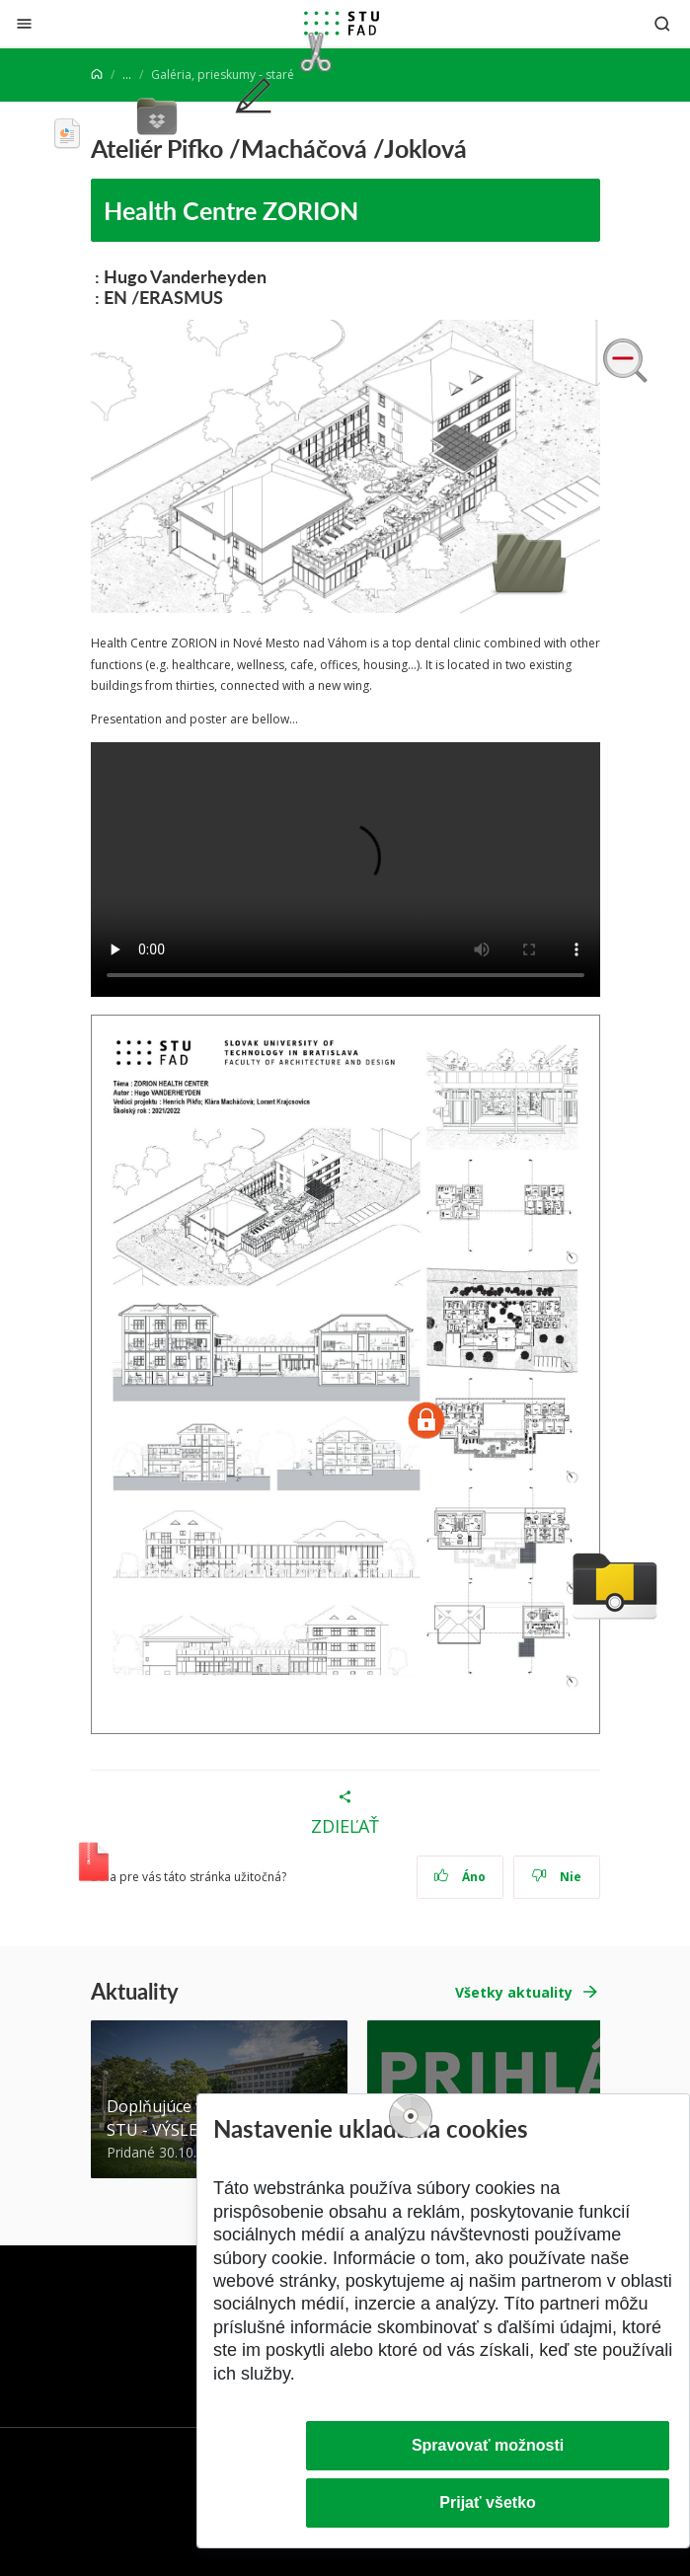 Image resolution: width=690 pixels, height=2576 pixels. Describe the element at coordinates (614, 1588) in the screenshot. I see `folder for pokémon game files or assets` at that location.